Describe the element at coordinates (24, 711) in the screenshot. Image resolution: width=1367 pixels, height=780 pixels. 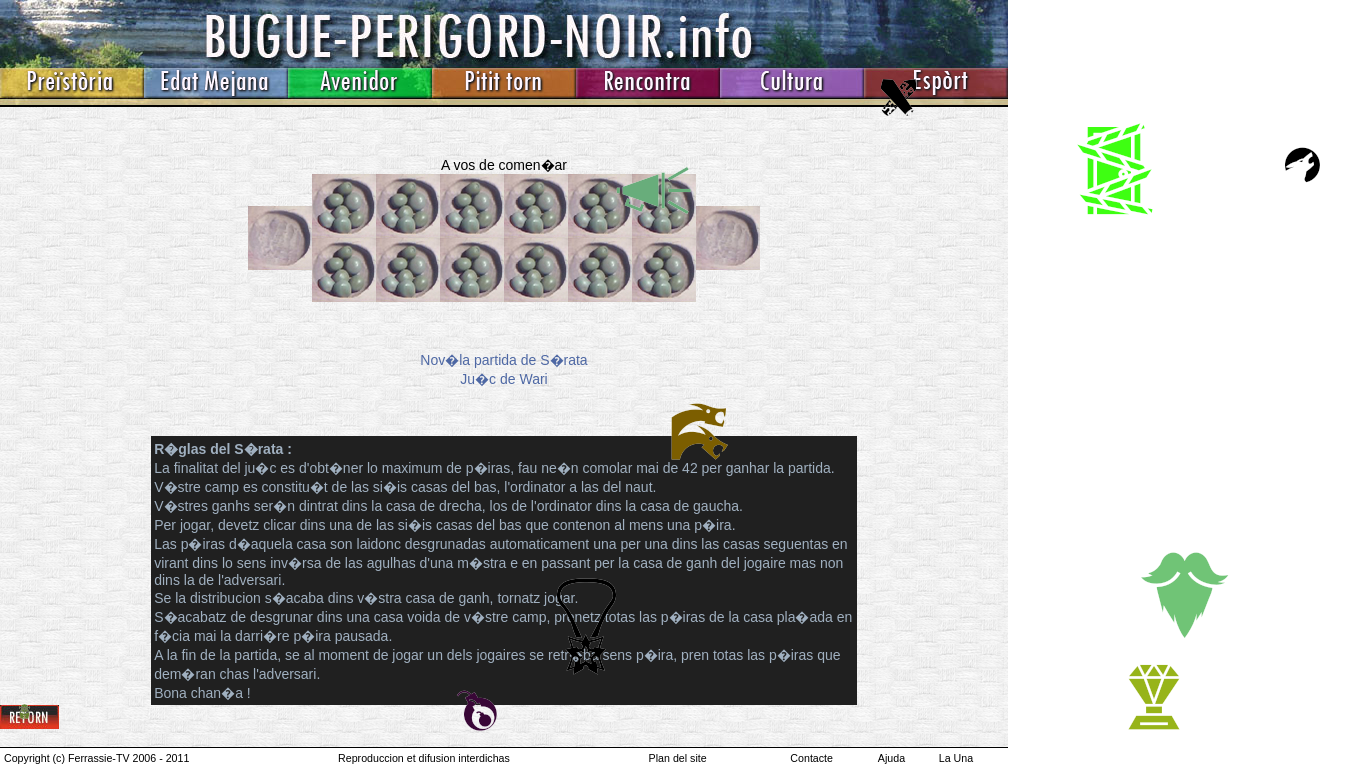
I see `select metal golem character or unit` at that location.